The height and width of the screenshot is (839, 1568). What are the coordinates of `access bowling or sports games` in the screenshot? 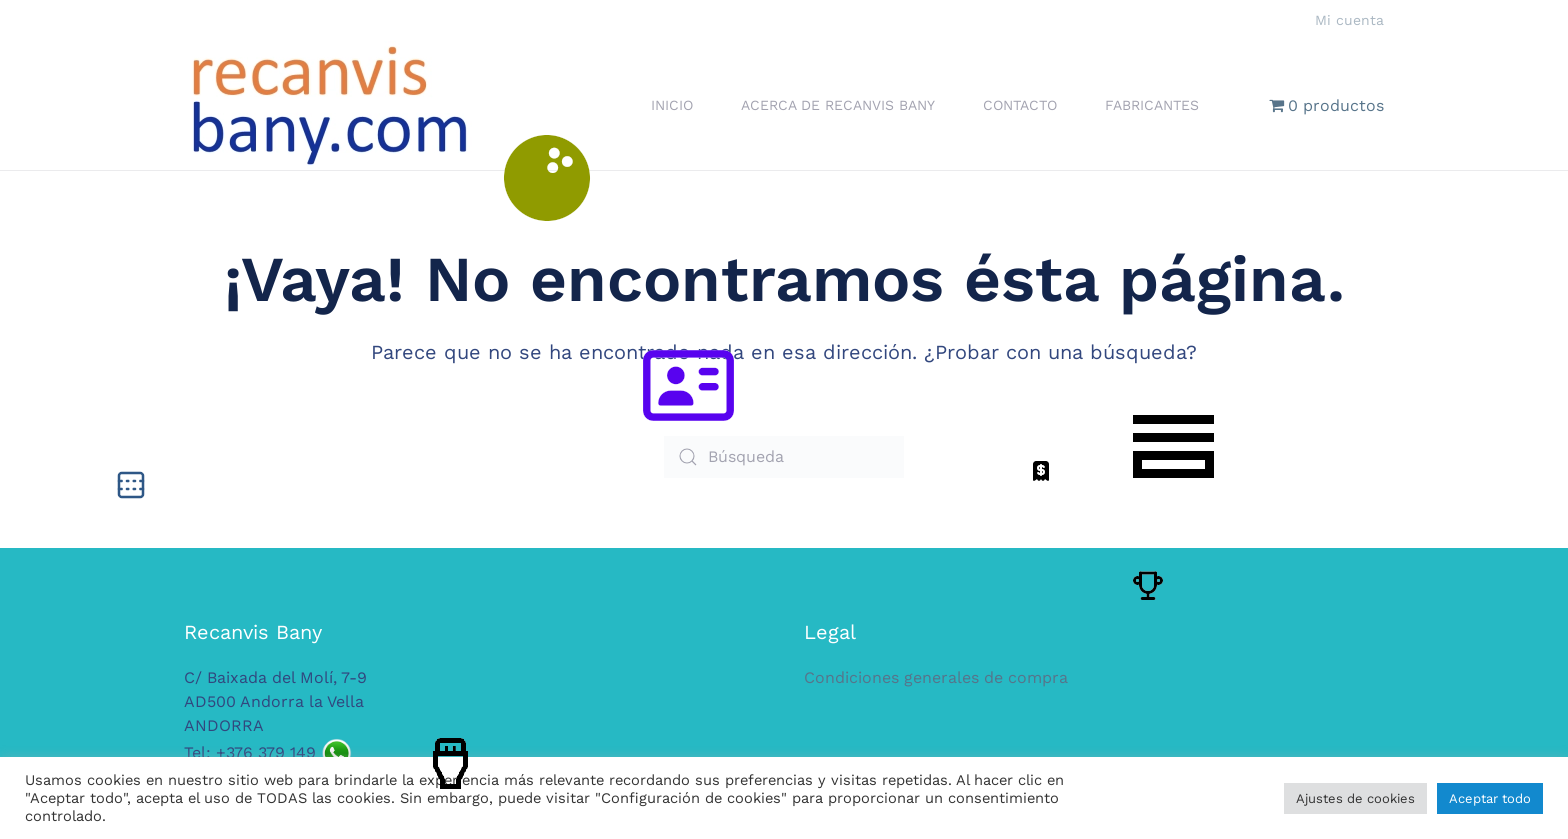 It's located at (547, 178).